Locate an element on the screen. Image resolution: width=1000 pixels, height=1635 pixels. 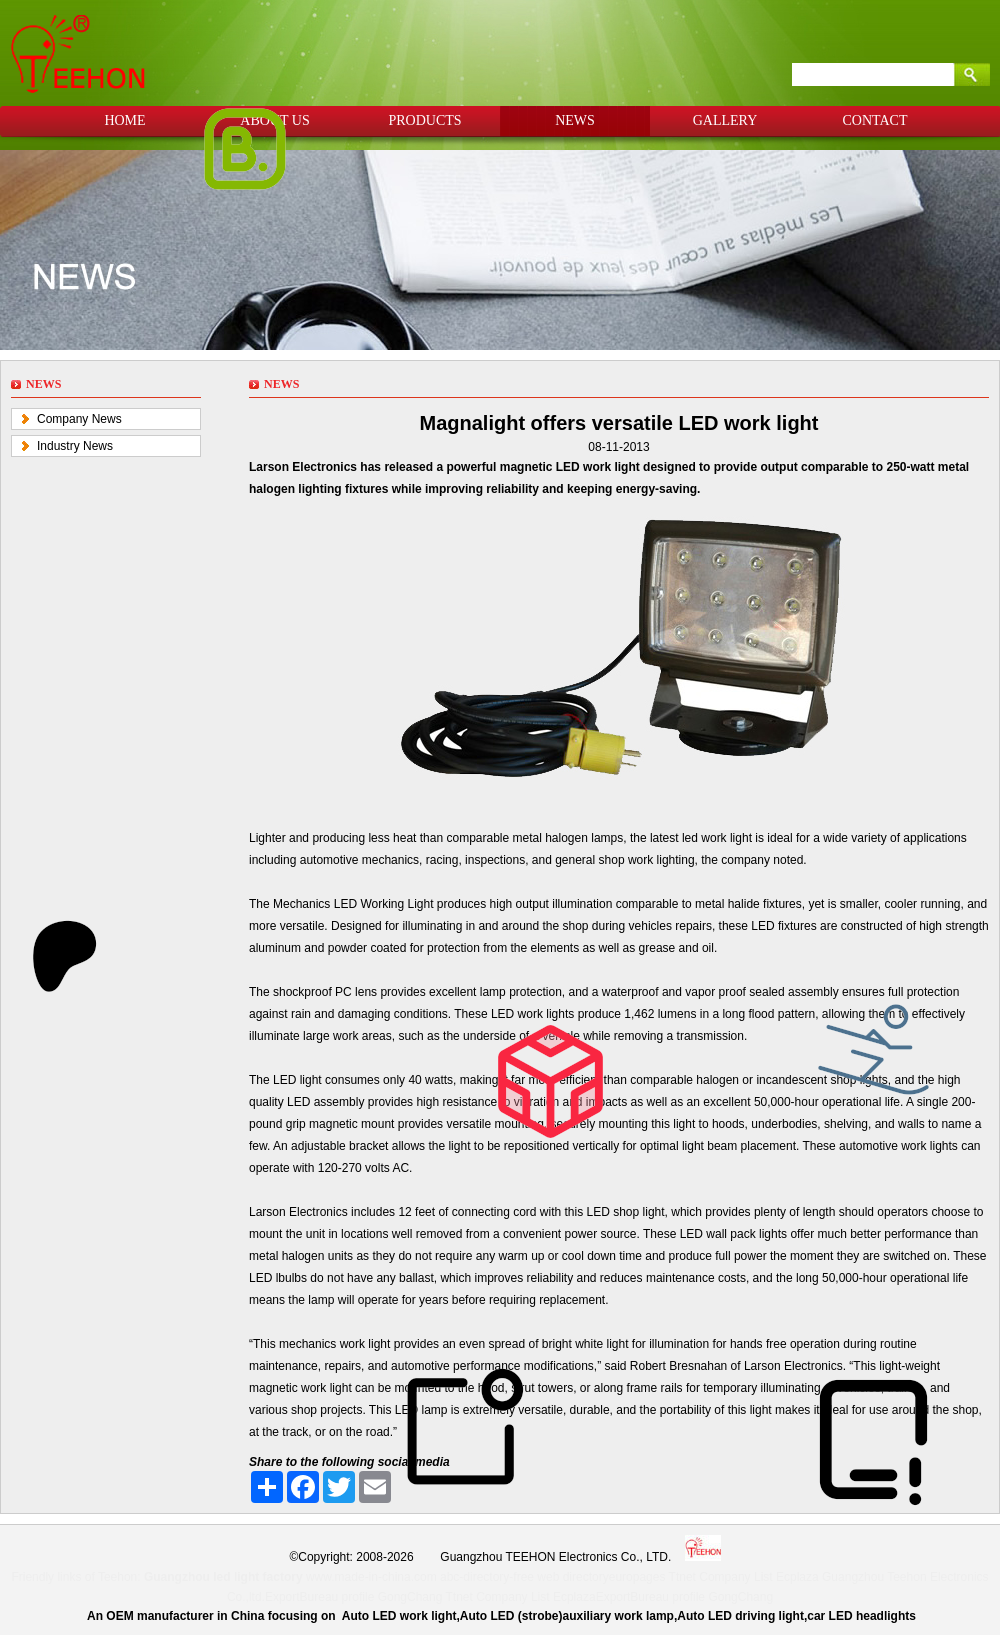
visit booking.com is located at coordinates (245, 149).